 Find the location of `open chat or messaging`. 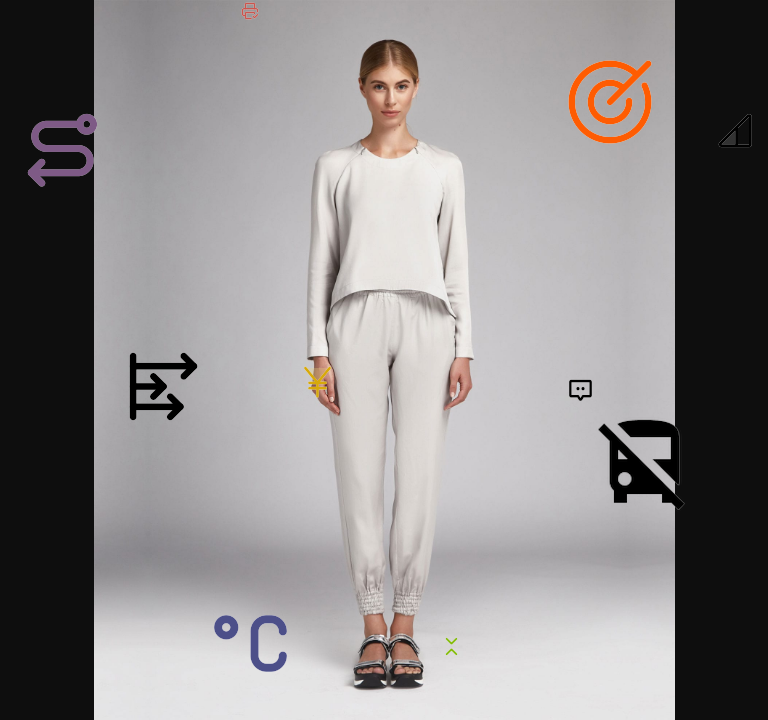

open chat or messaging is located at coordinates (580, 389).